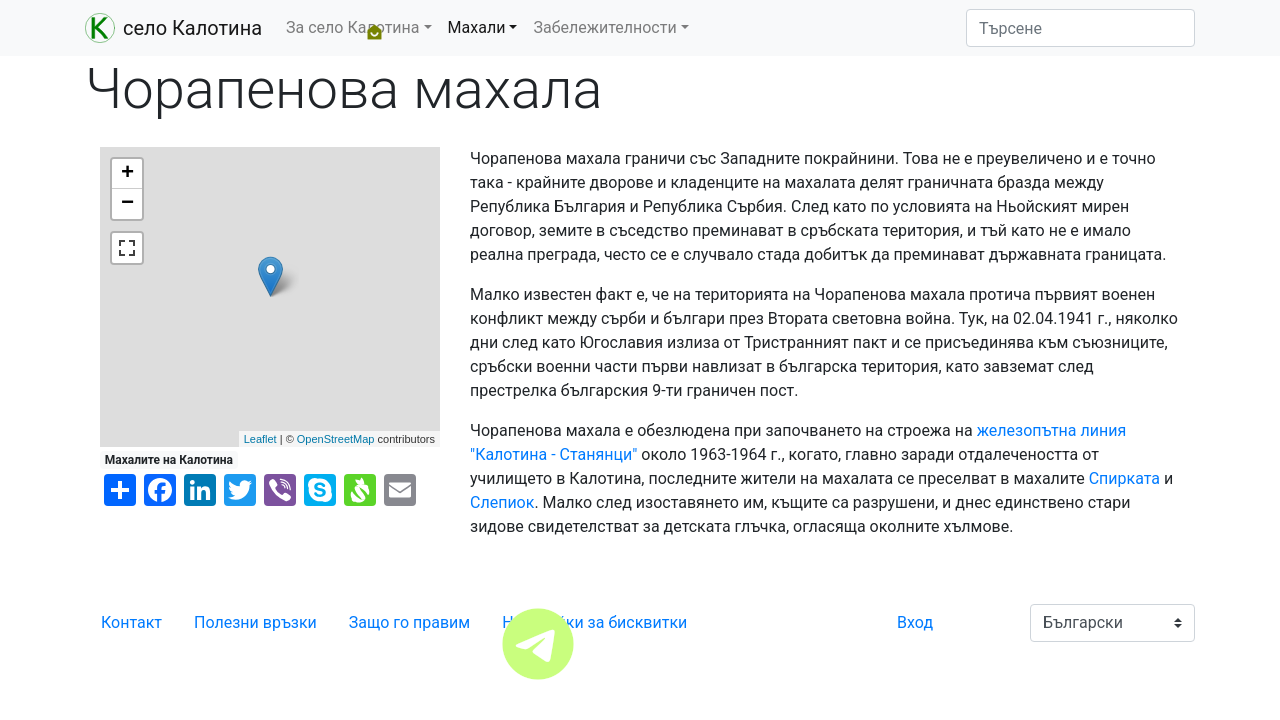 This screenshot has width=1280, height=720. What do you see at coordinates (374, 32) in the screenshot?
I see `return to home screen` at bounding box center [374, 32].